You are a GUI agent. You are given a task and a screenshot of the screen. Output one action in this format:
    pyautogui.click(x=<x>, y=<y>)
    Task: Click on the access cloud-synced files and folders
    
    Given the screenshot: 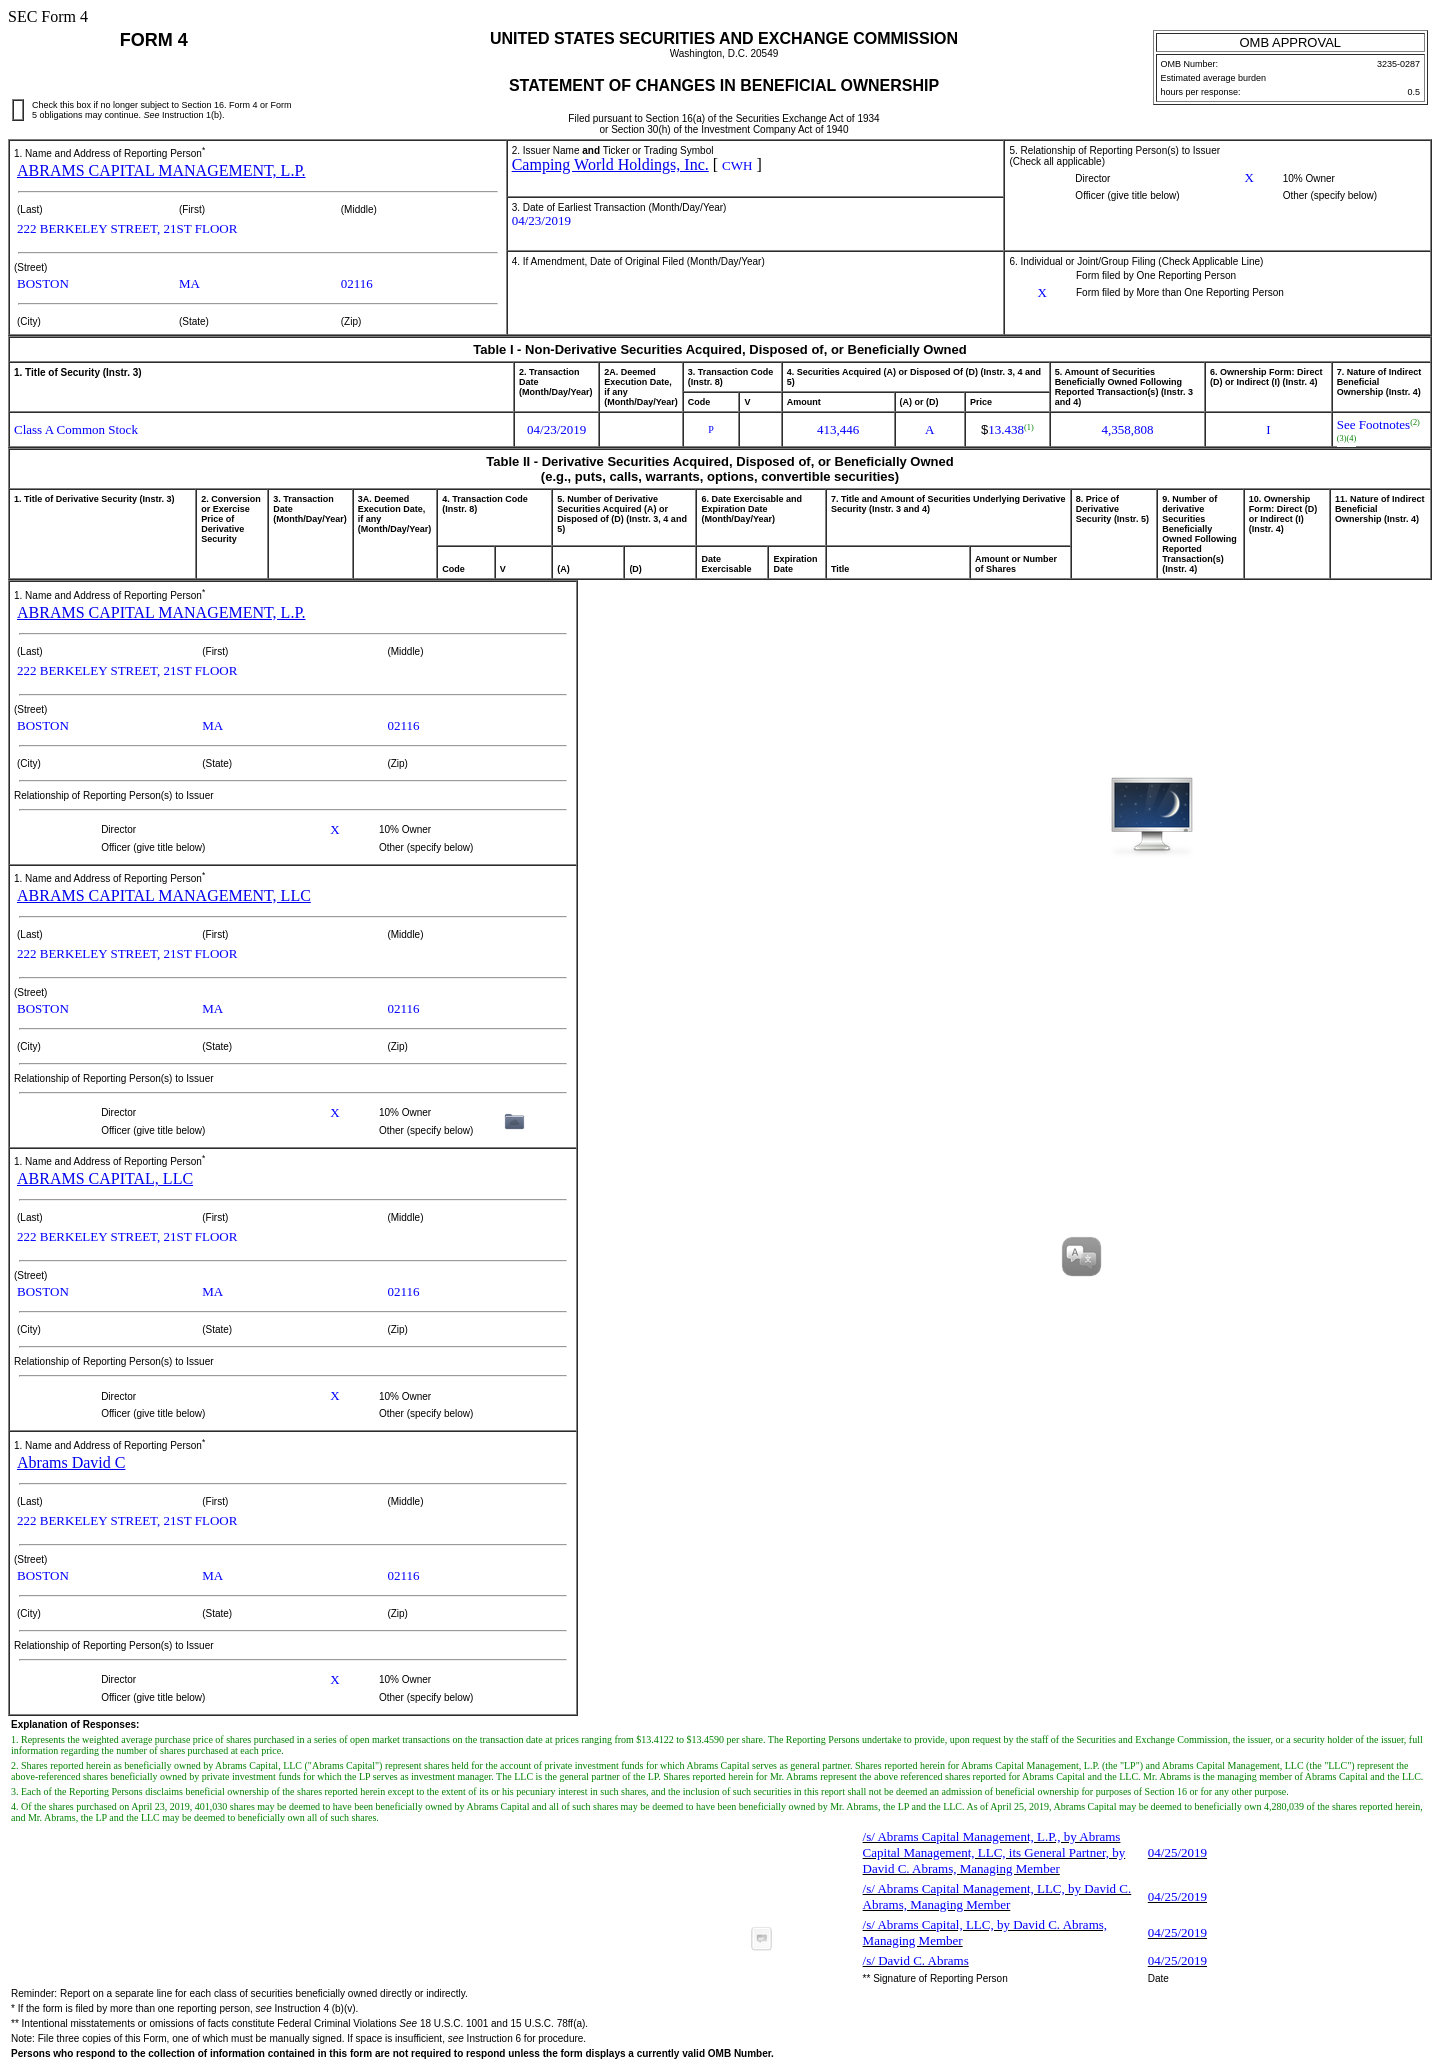 What is the action you would take?
    pyautogui.click(x=514, y=1121)
    